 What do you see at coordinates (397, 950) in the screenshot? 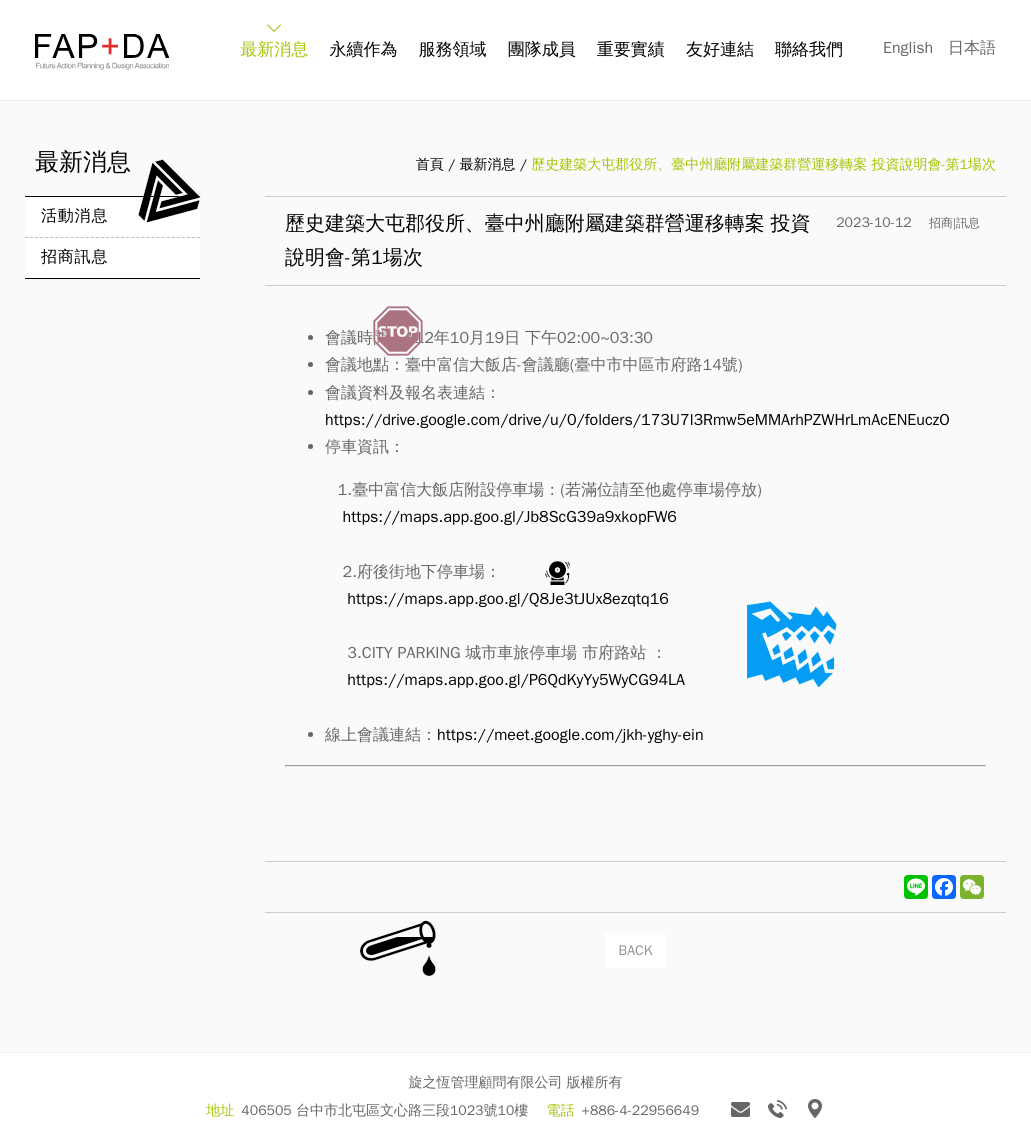
I see `access chemistry or lab features` at bounding box center [397, 950].